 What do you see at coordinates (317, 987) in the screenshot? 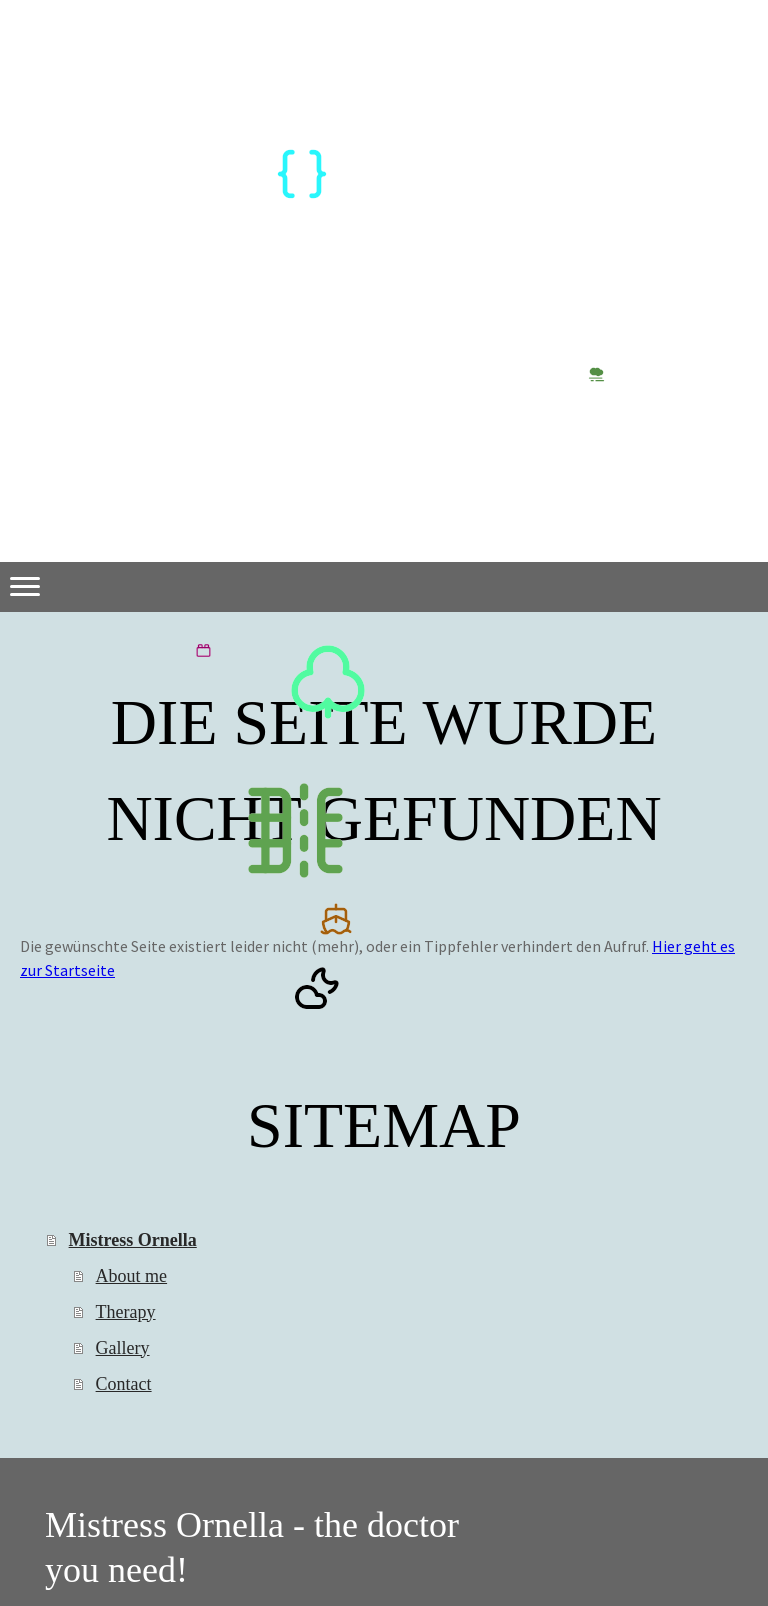
I see `indicates nighttime or evening weather conditions` at bounding box center [317, 987].